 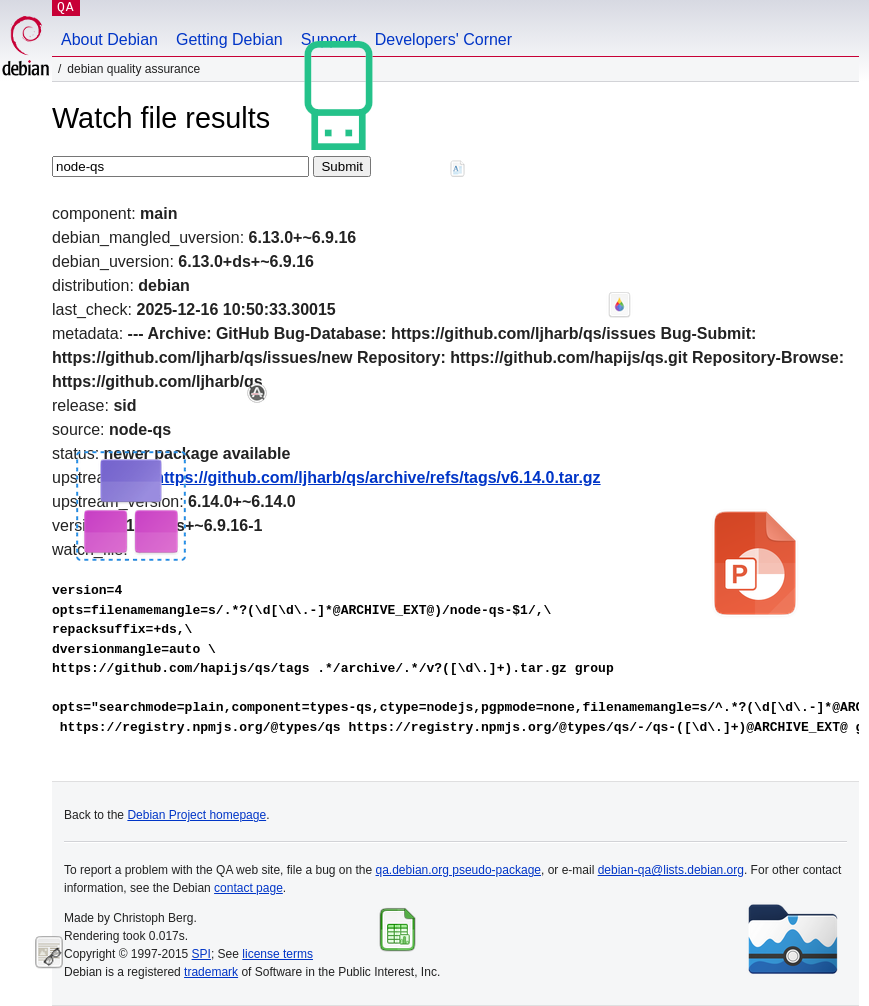 I want to click on eject or safely remove USB drive, so click(x=338, y=95).